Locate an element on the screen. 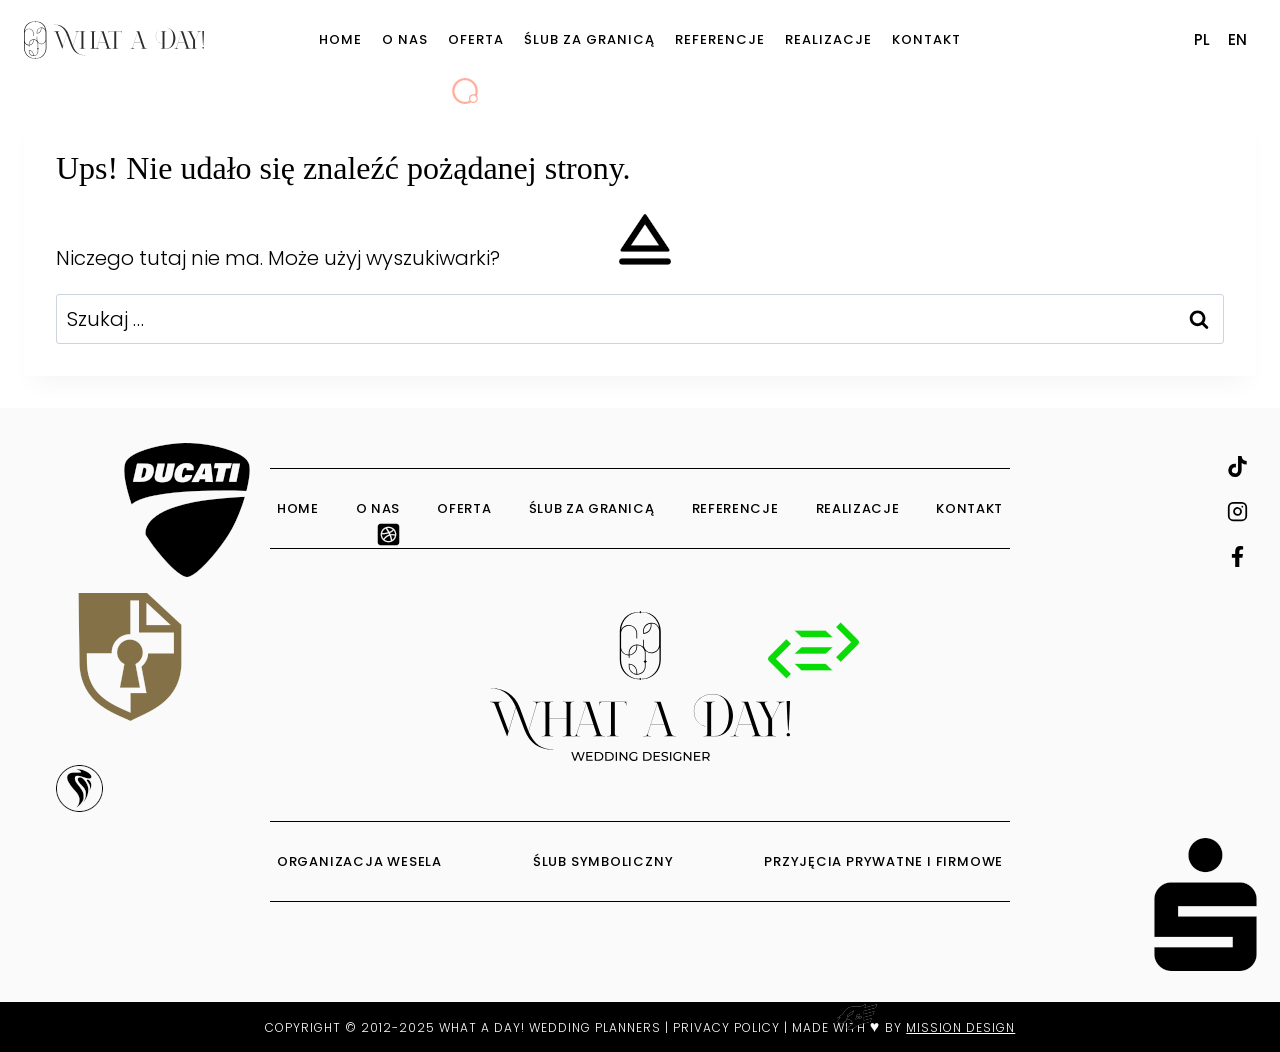 The width and height of the screenshot is (1280, 1052). open cryptpad secure document editor is located at coordinates (130, 657).